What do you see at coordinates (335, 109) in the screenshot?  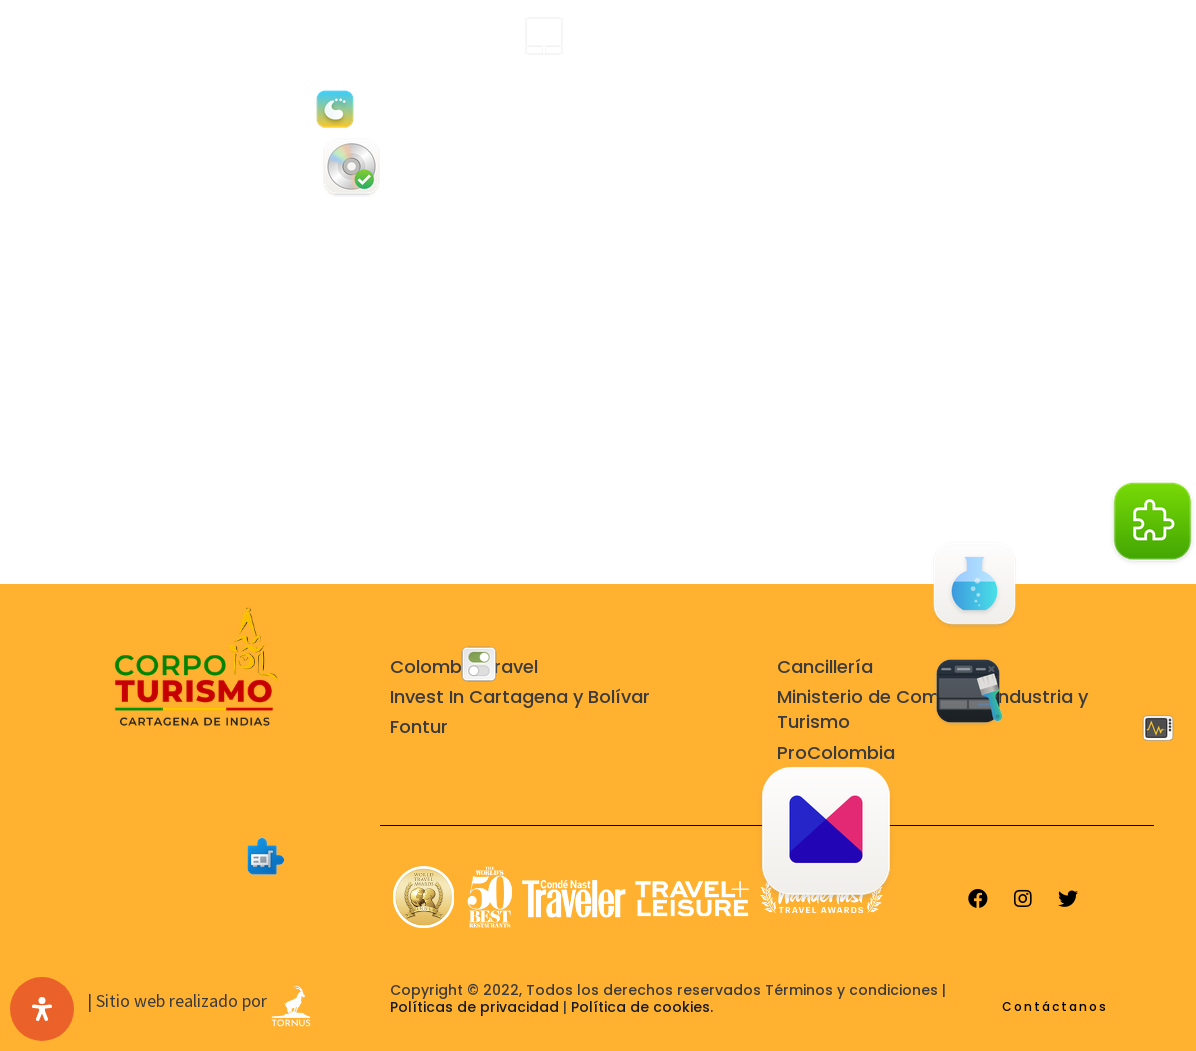 I see `open the plasma desktop environment app` at bounding box center [335, 109].